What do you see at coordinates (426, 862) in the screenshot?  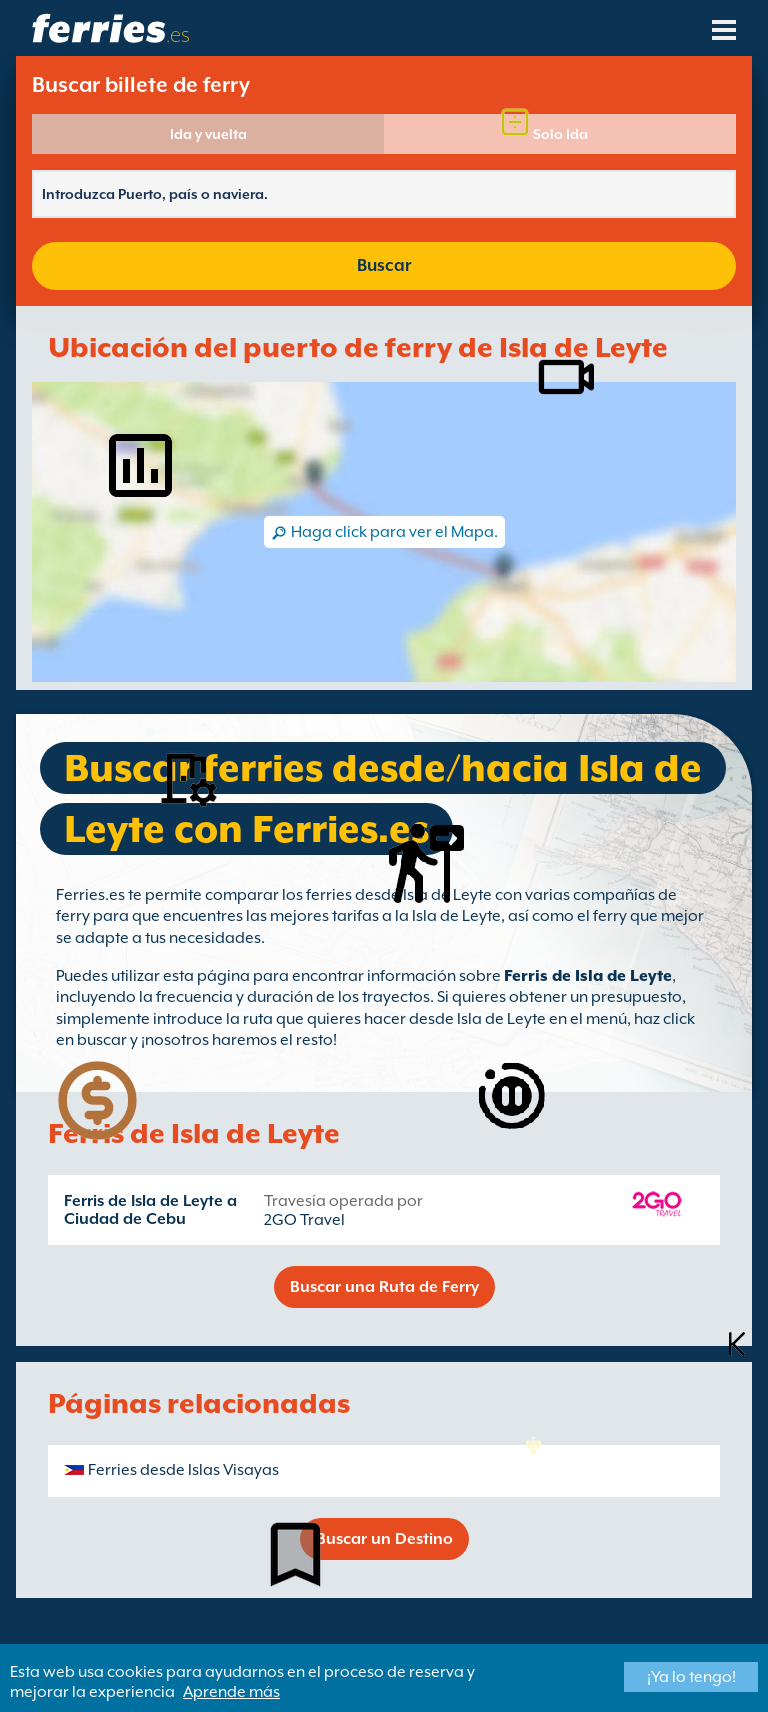 I see `follow directions or navigation signs` at bounding box center [426, 862].